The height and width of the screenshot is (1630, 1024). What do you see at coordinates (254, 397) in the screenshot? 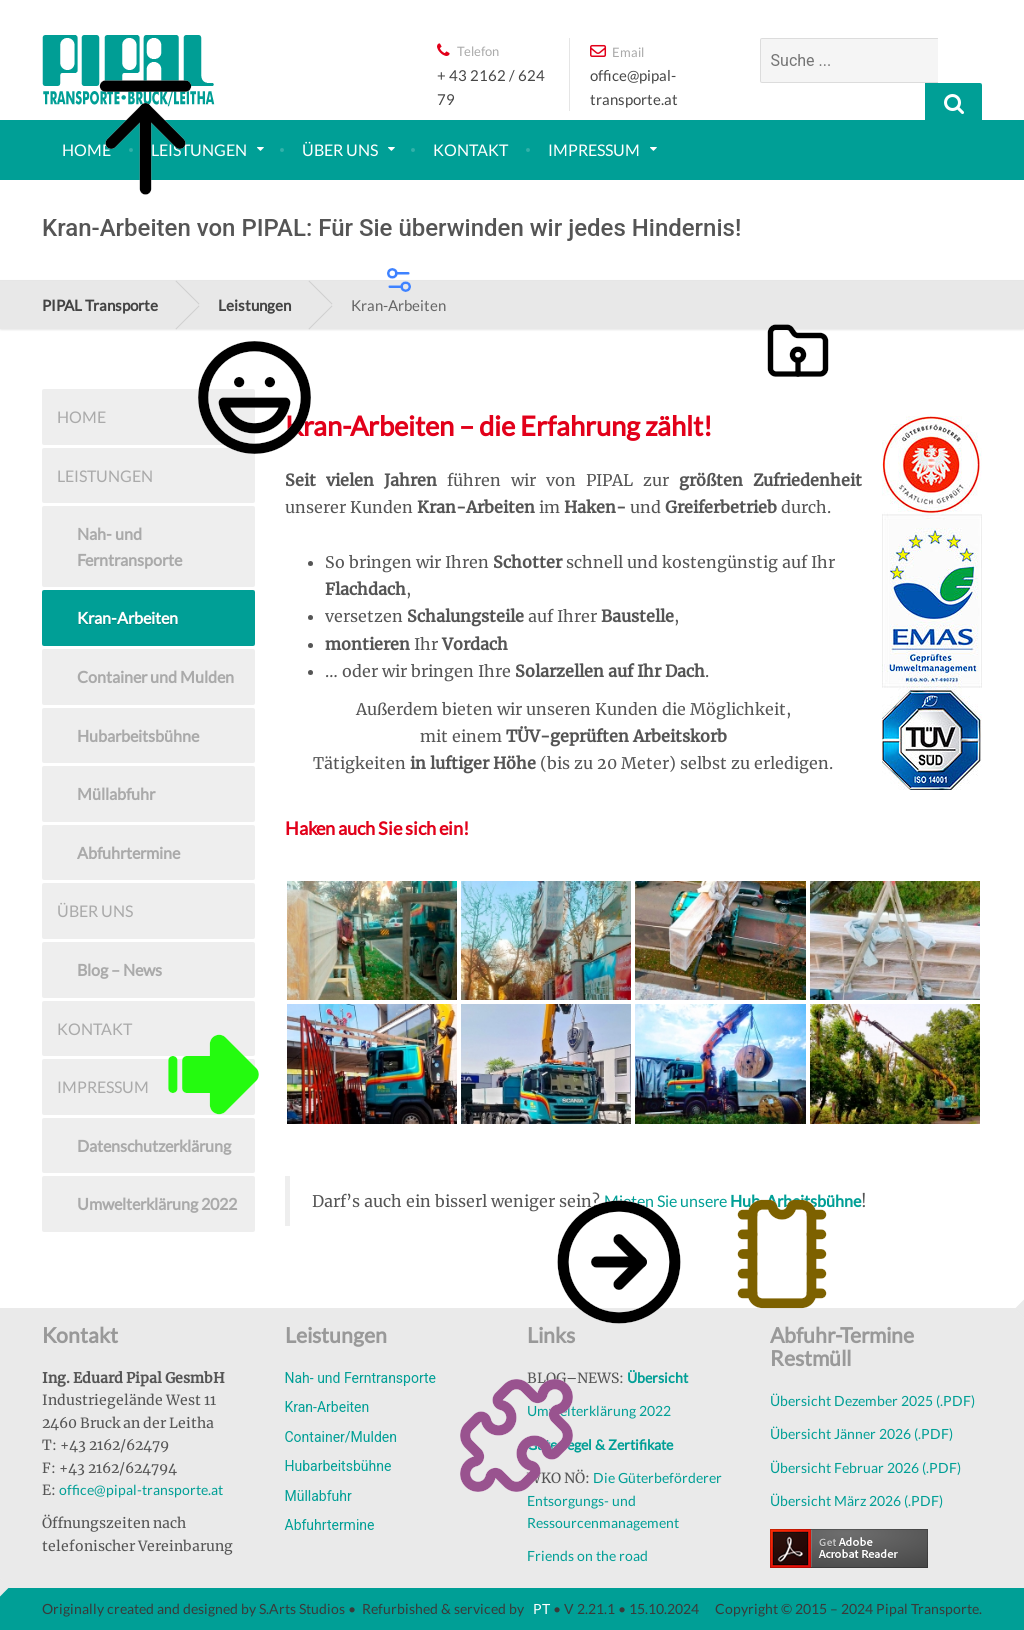
I see `react with laughter to a message` at bounding box center [254, 397].